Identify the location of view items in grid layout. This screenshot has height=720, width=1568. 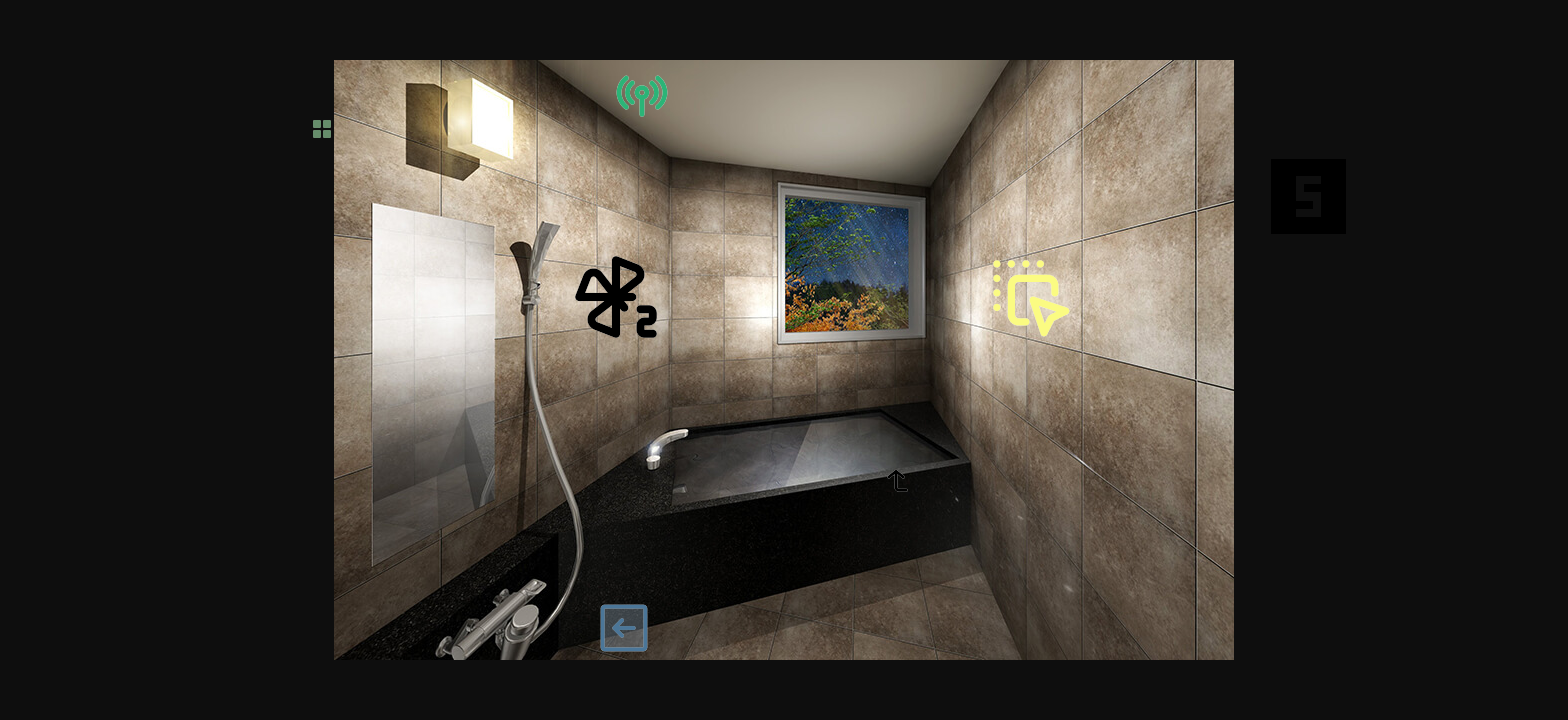
(322, 129).